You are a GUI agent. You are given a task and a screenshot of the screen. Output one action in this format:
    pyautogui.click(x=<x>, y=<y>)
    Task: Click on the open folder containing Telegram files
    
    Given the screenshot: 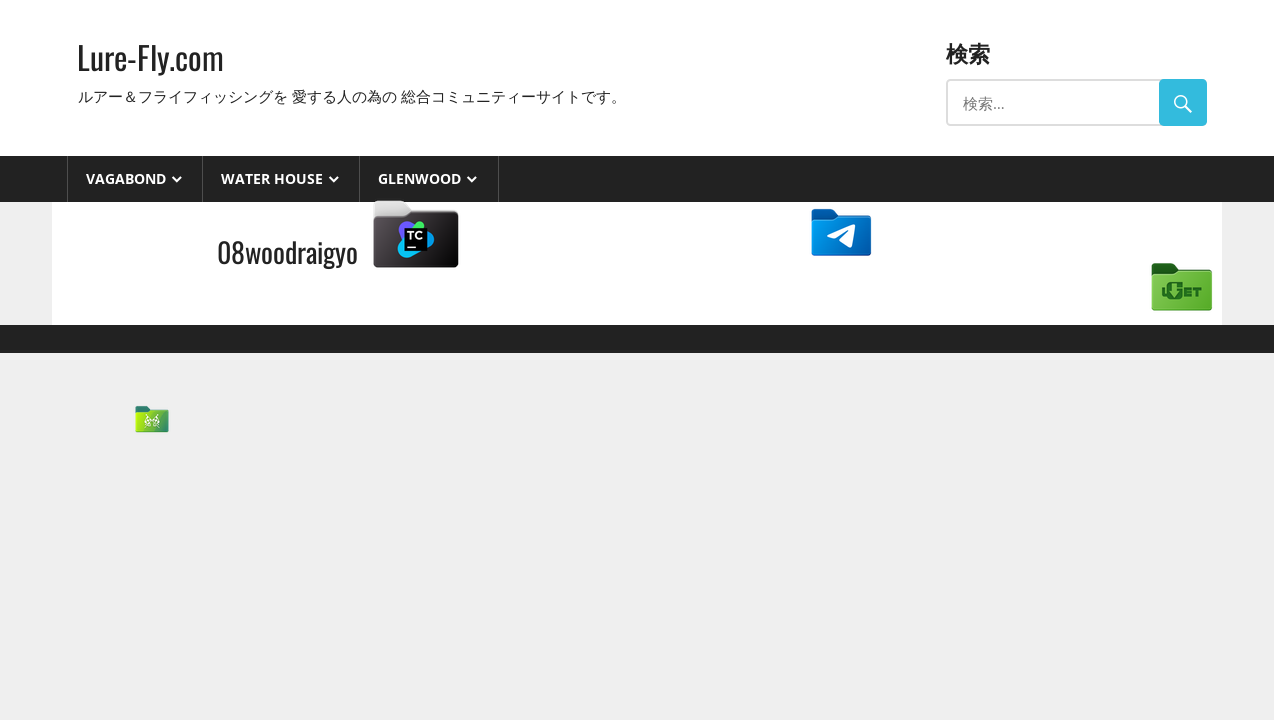 What is the action you would take?
    pyautogui.click(x=841, y=234)
    